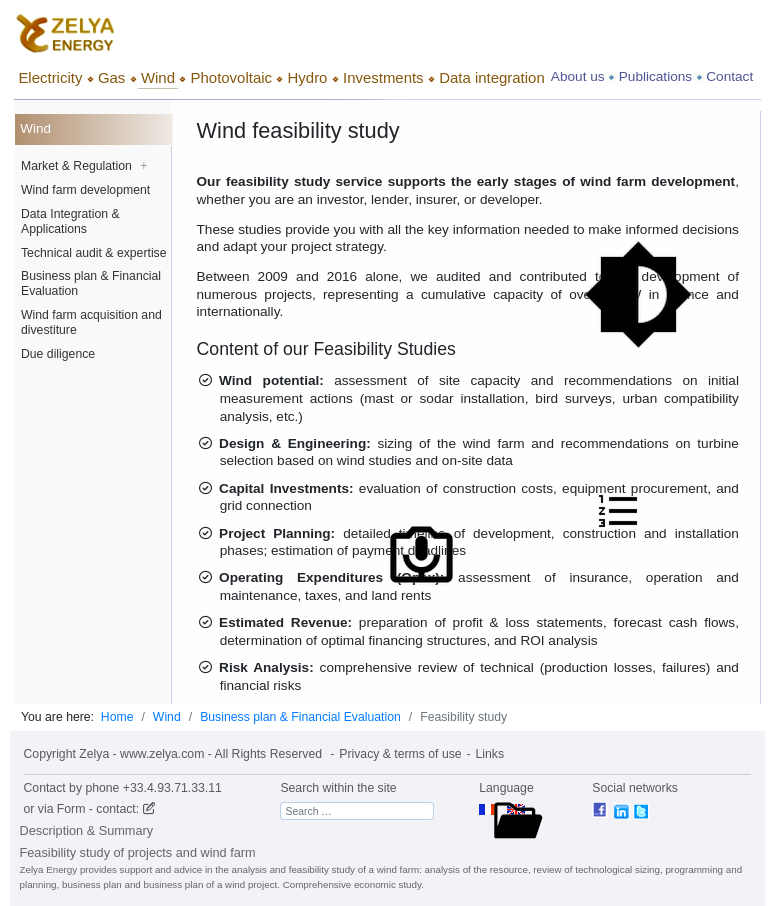 The height and width of the screenshot is (906, 775). What do you see at coordinates (516, 819) in the screenshot?
I see `open folder to view contents` at bounding box center [516, 819].